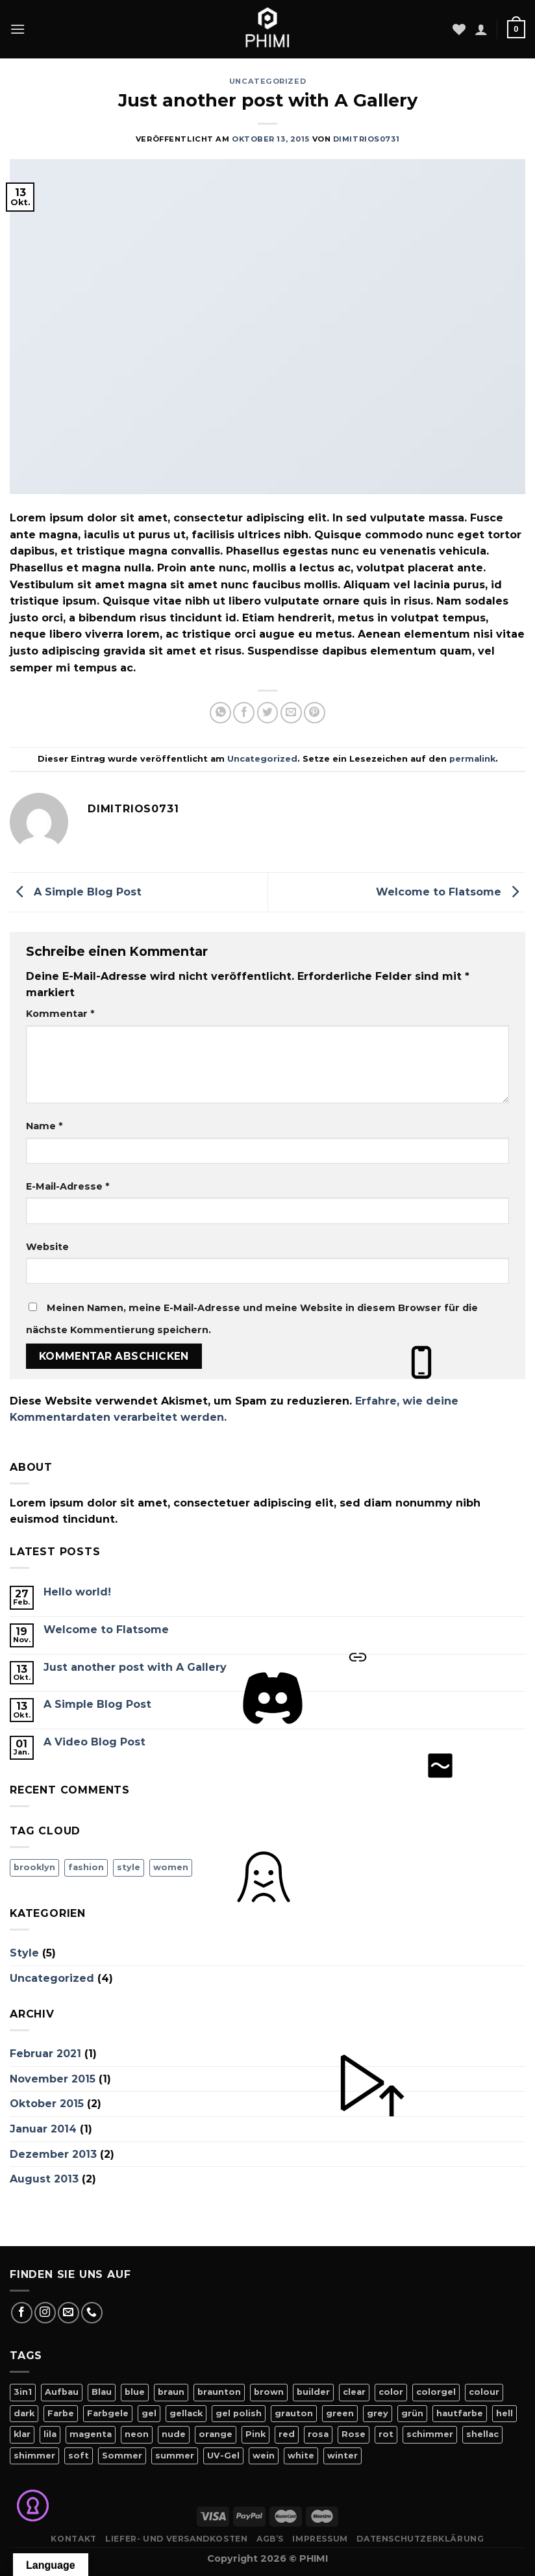 Image resolution: width=535 pixels, height=2576 pixels. I want to click on run code in cell above, so click(371, 2085).